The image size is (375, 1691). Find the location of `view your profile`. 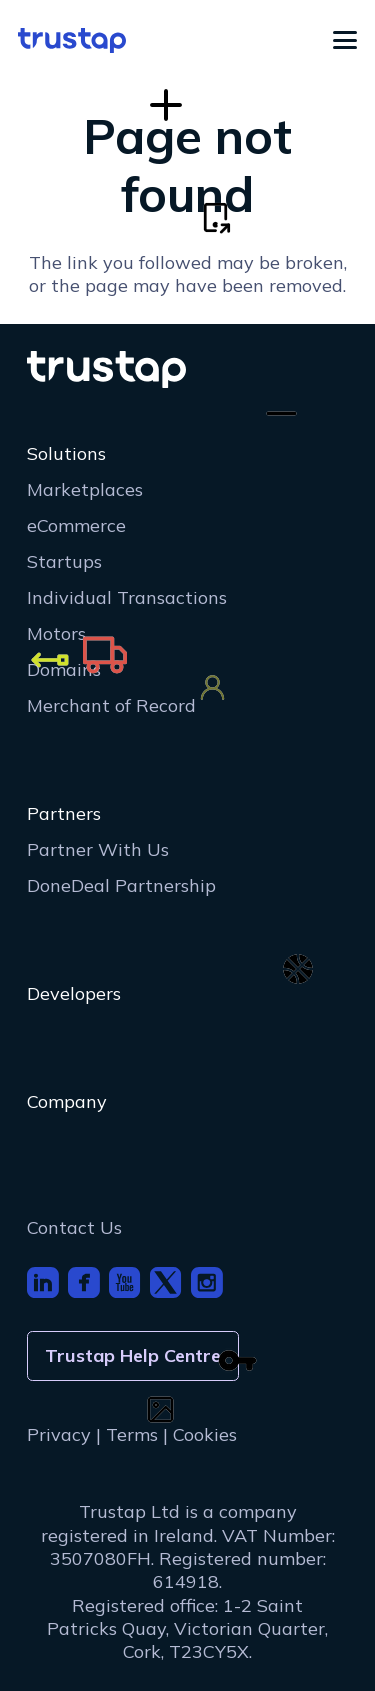

view your profile is located at coordinates (212, 687).